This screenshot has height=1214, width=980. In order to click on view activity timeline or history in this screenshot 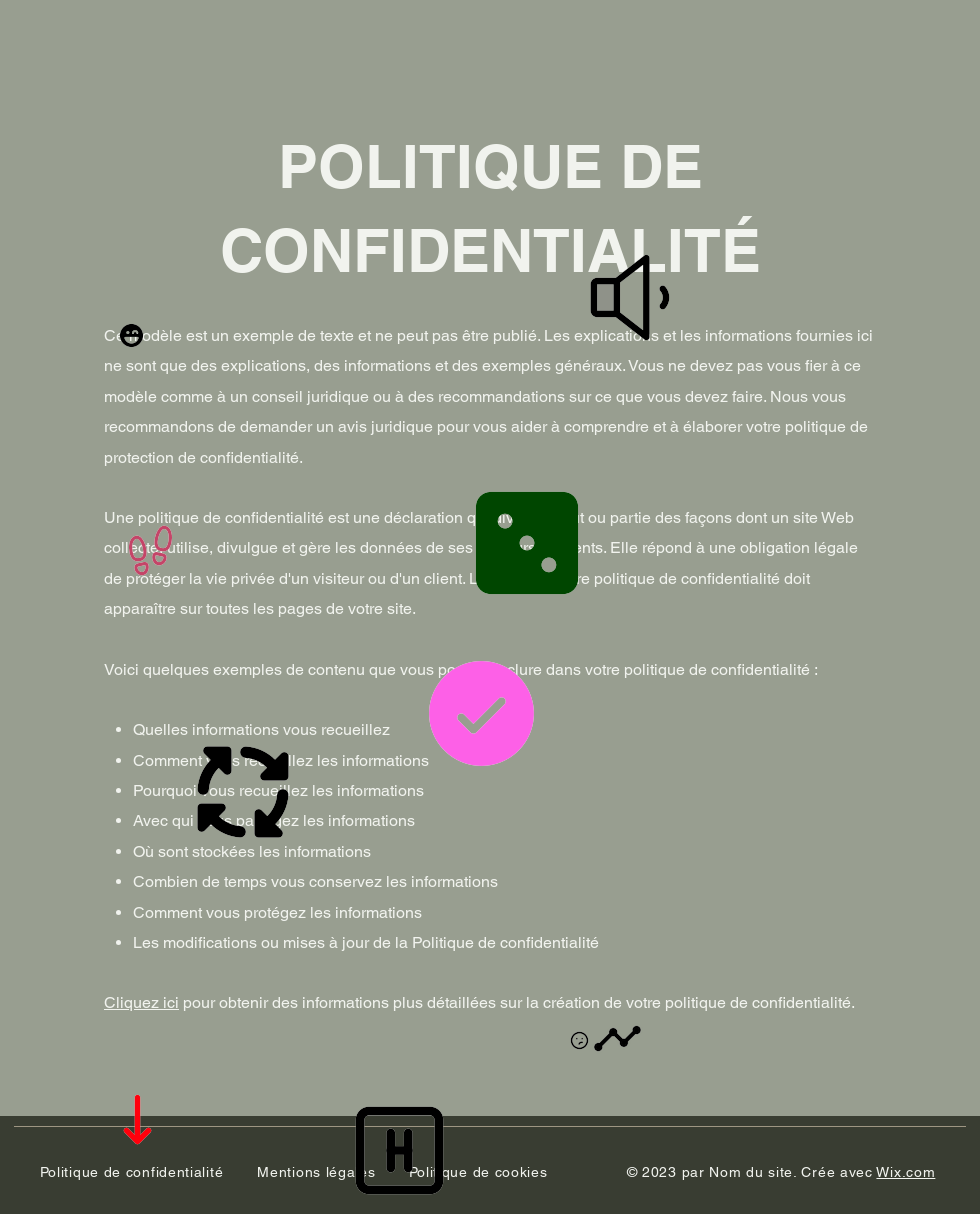, I will do `click(617, 1038)`.